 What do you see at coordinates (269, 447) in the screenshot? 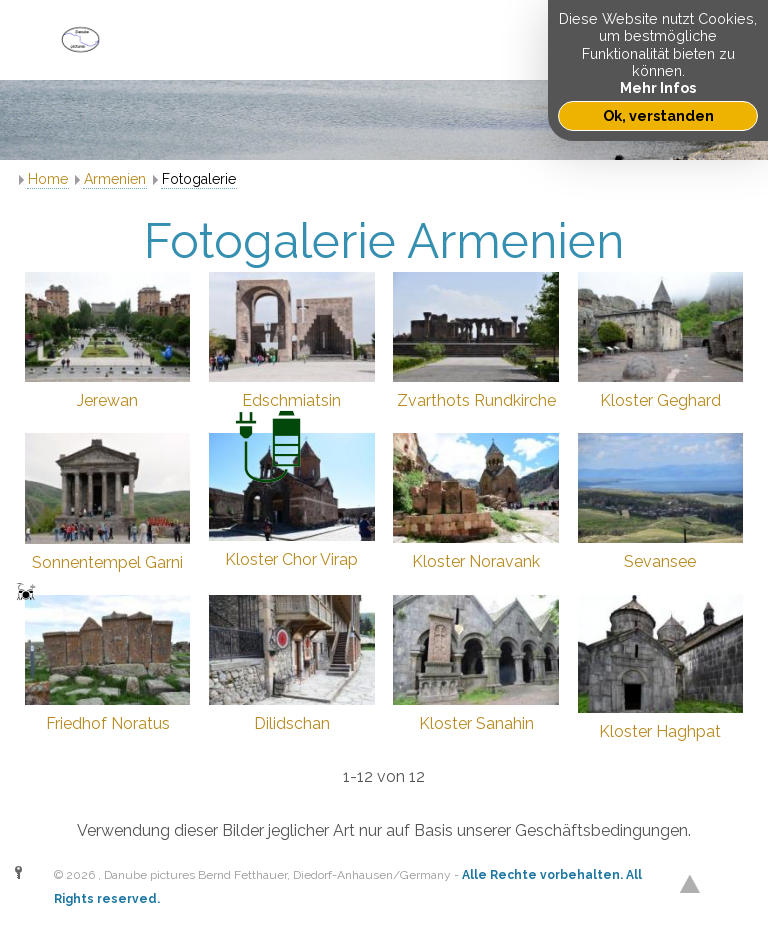
I see `device is currently charging` at bounding box center [269, 447].